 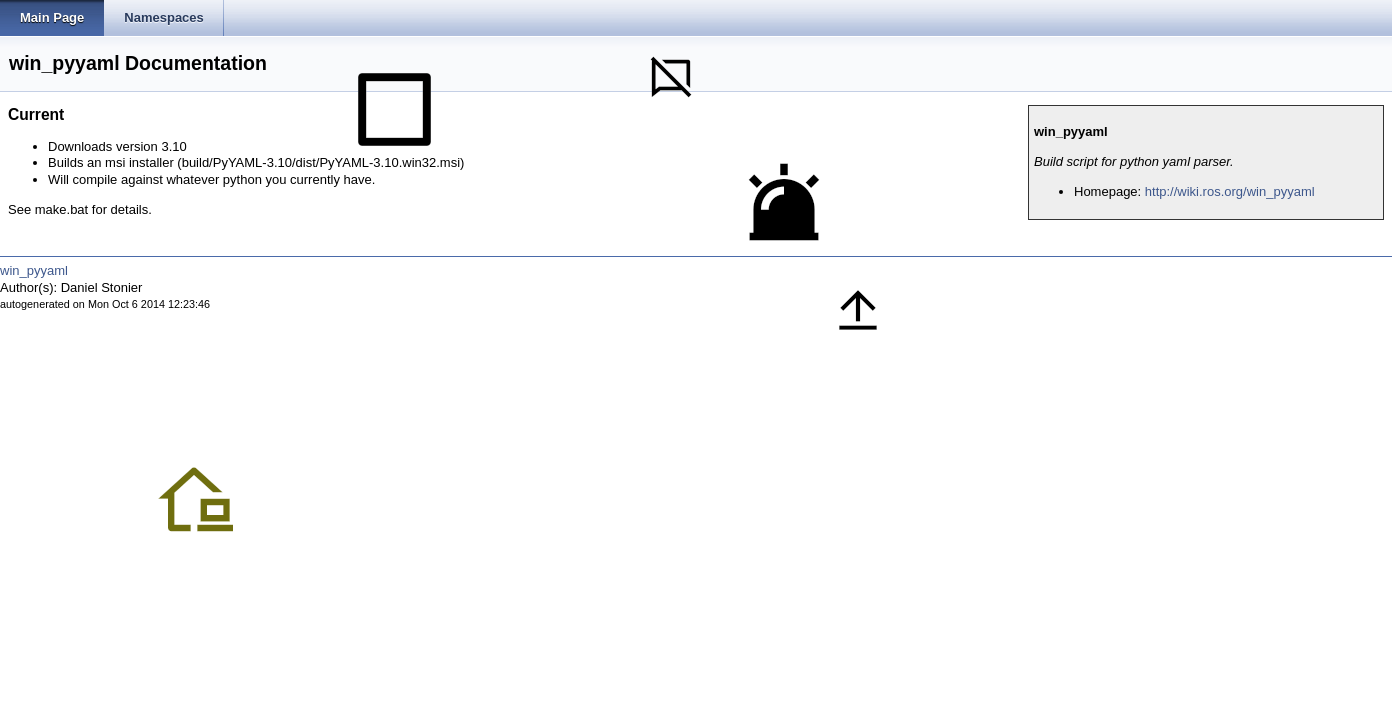 What do you see at coordinates (784, 202) in the screenshot?
I see `indicates a system warning or alert` at bounding box center [784, 202].